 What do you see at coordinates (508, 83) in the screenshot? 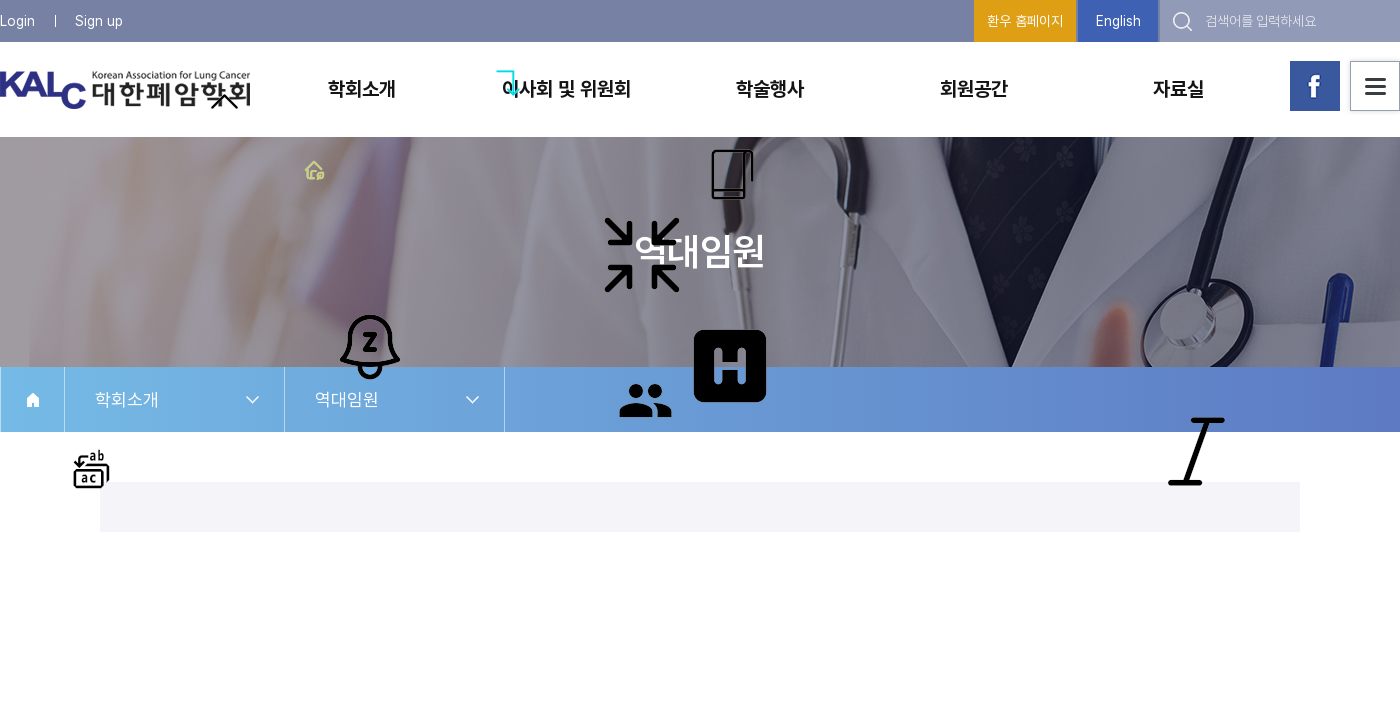
I see `navigate to the next line or section below` at bounding box center [508, 83].